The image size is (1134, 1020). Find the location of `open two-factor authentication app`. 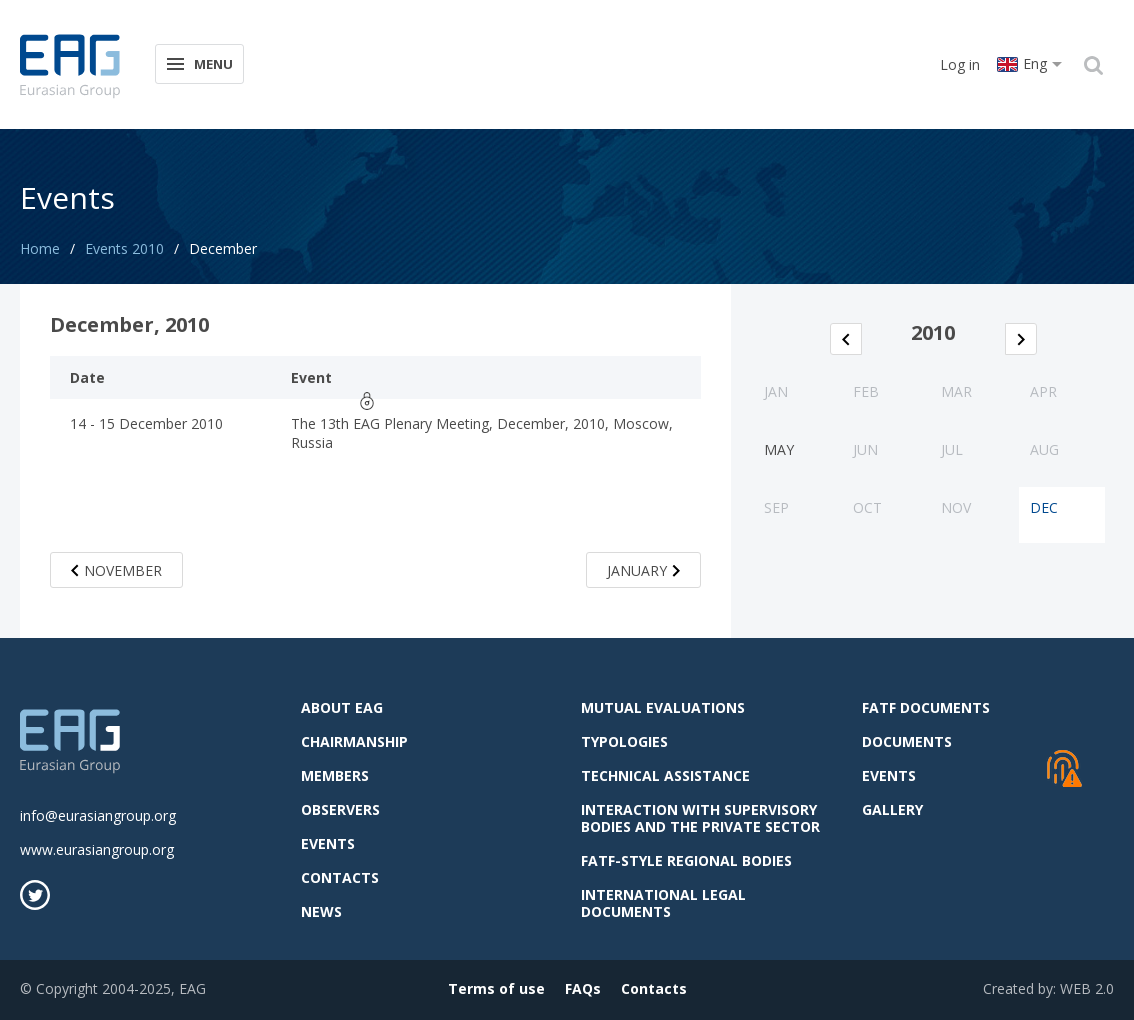

open two-factor authentication app is located at coordinates (367, 401).